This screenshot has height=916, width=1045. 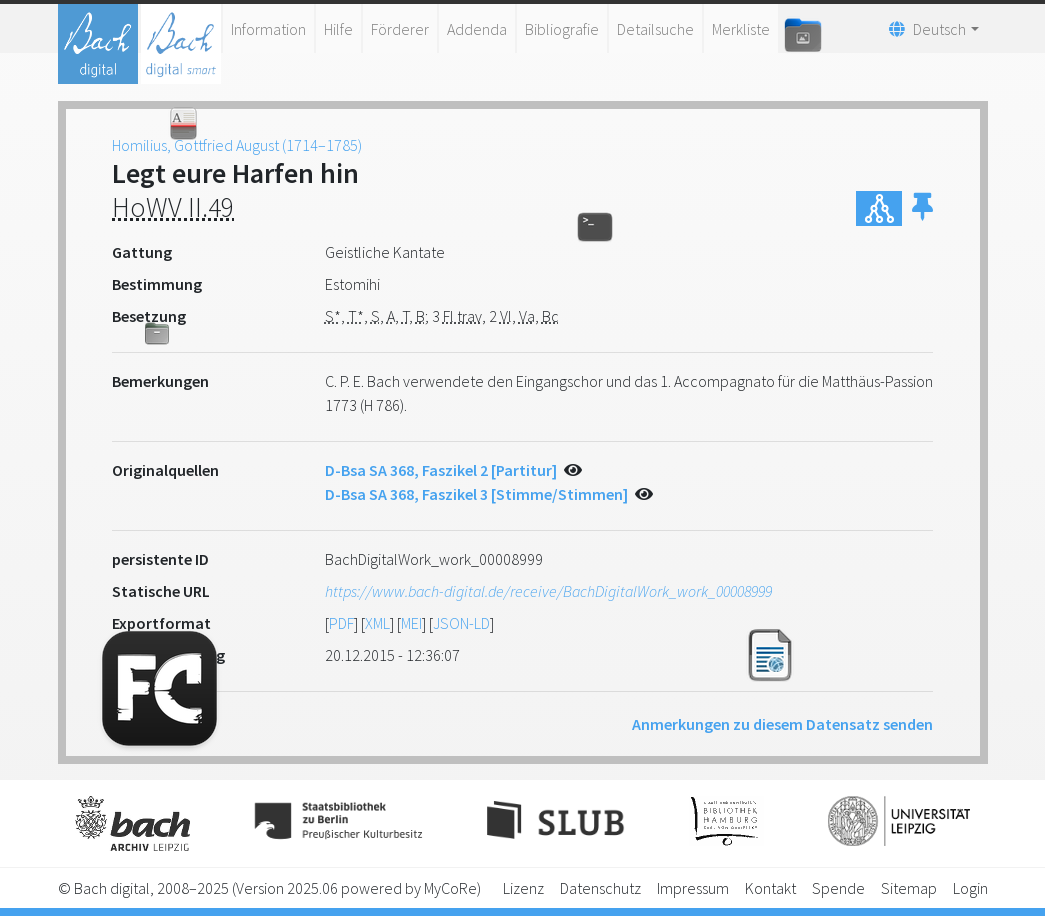 What do you see at coordinates (157, 333) in the screenshot?
I see `open the file manager application` at bounding box center [157, 333].